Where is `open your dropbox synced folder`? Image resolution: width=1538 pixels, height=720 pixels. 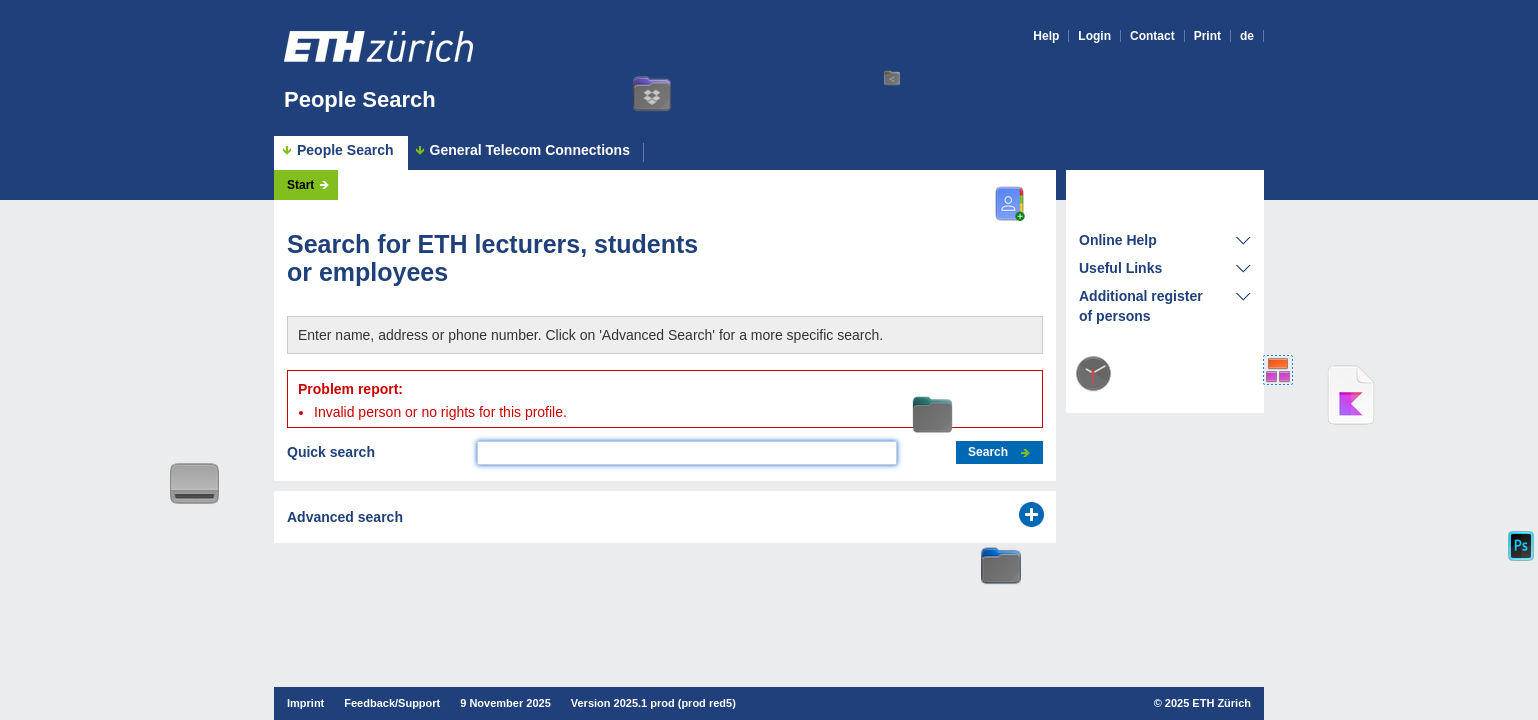
open your dropbox synced folder is located at coordinates (652, 93).